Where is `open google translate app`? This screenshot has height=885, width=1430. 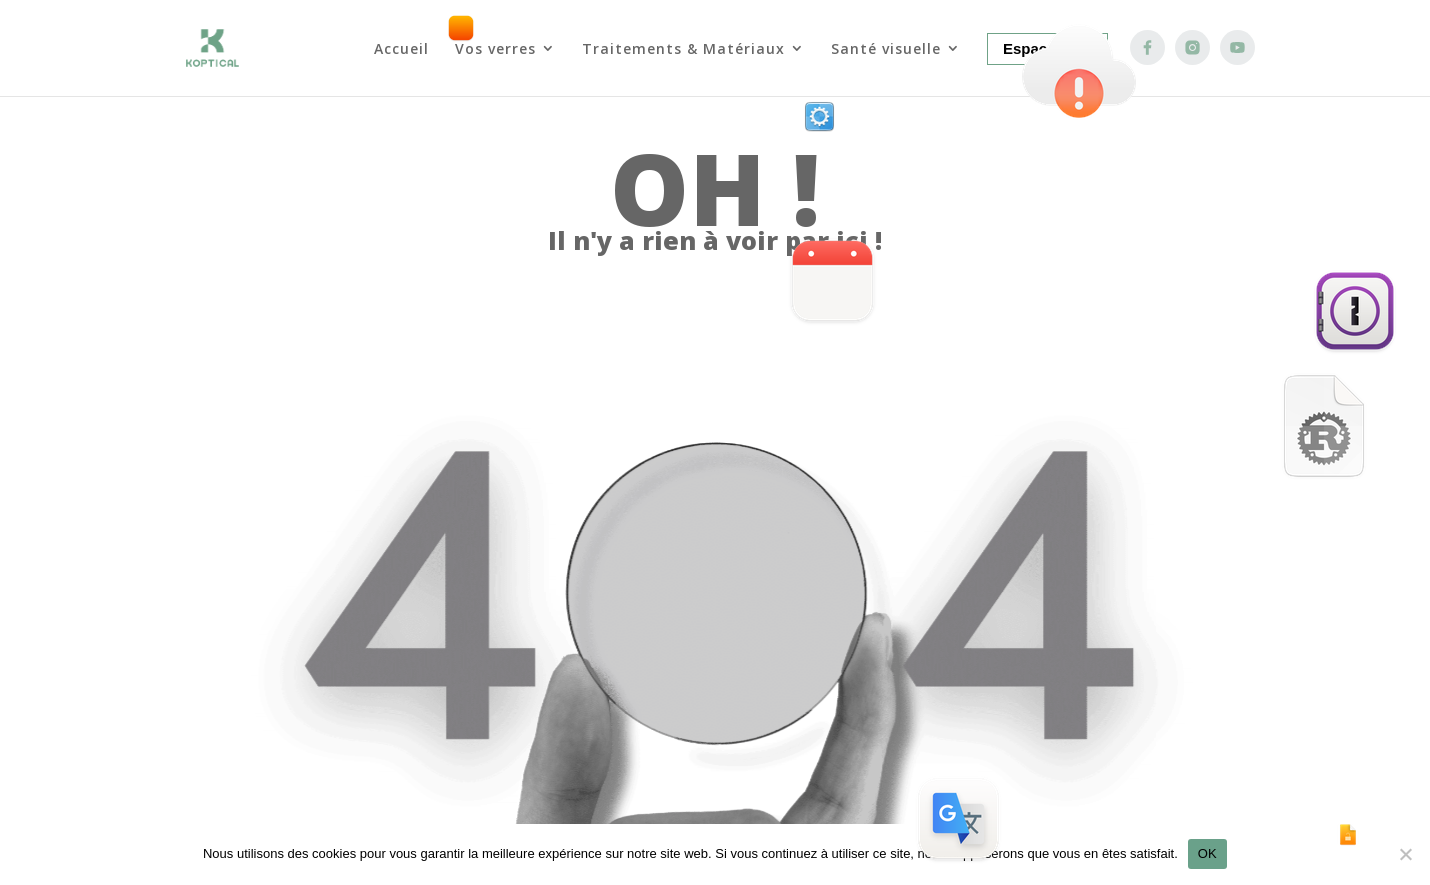 open google translate app is located at coordinates (958, 818).